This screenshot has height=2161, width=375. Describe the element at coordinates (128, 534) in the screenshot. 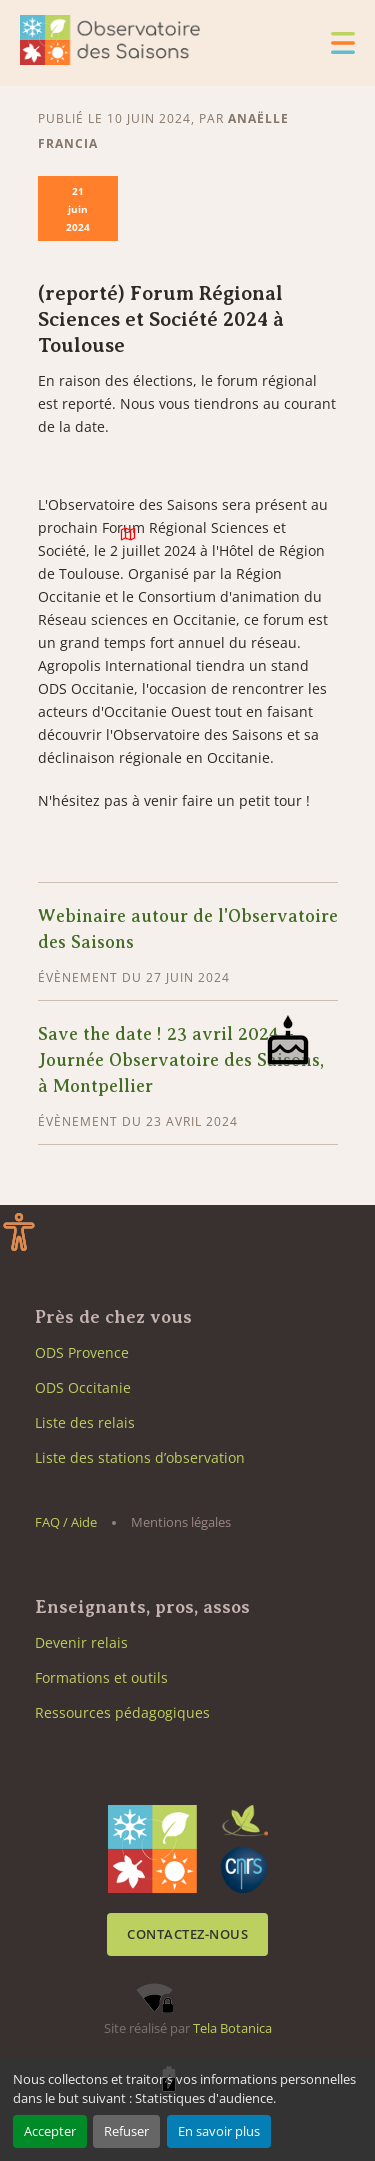

I see `view map or navigation` at that location.